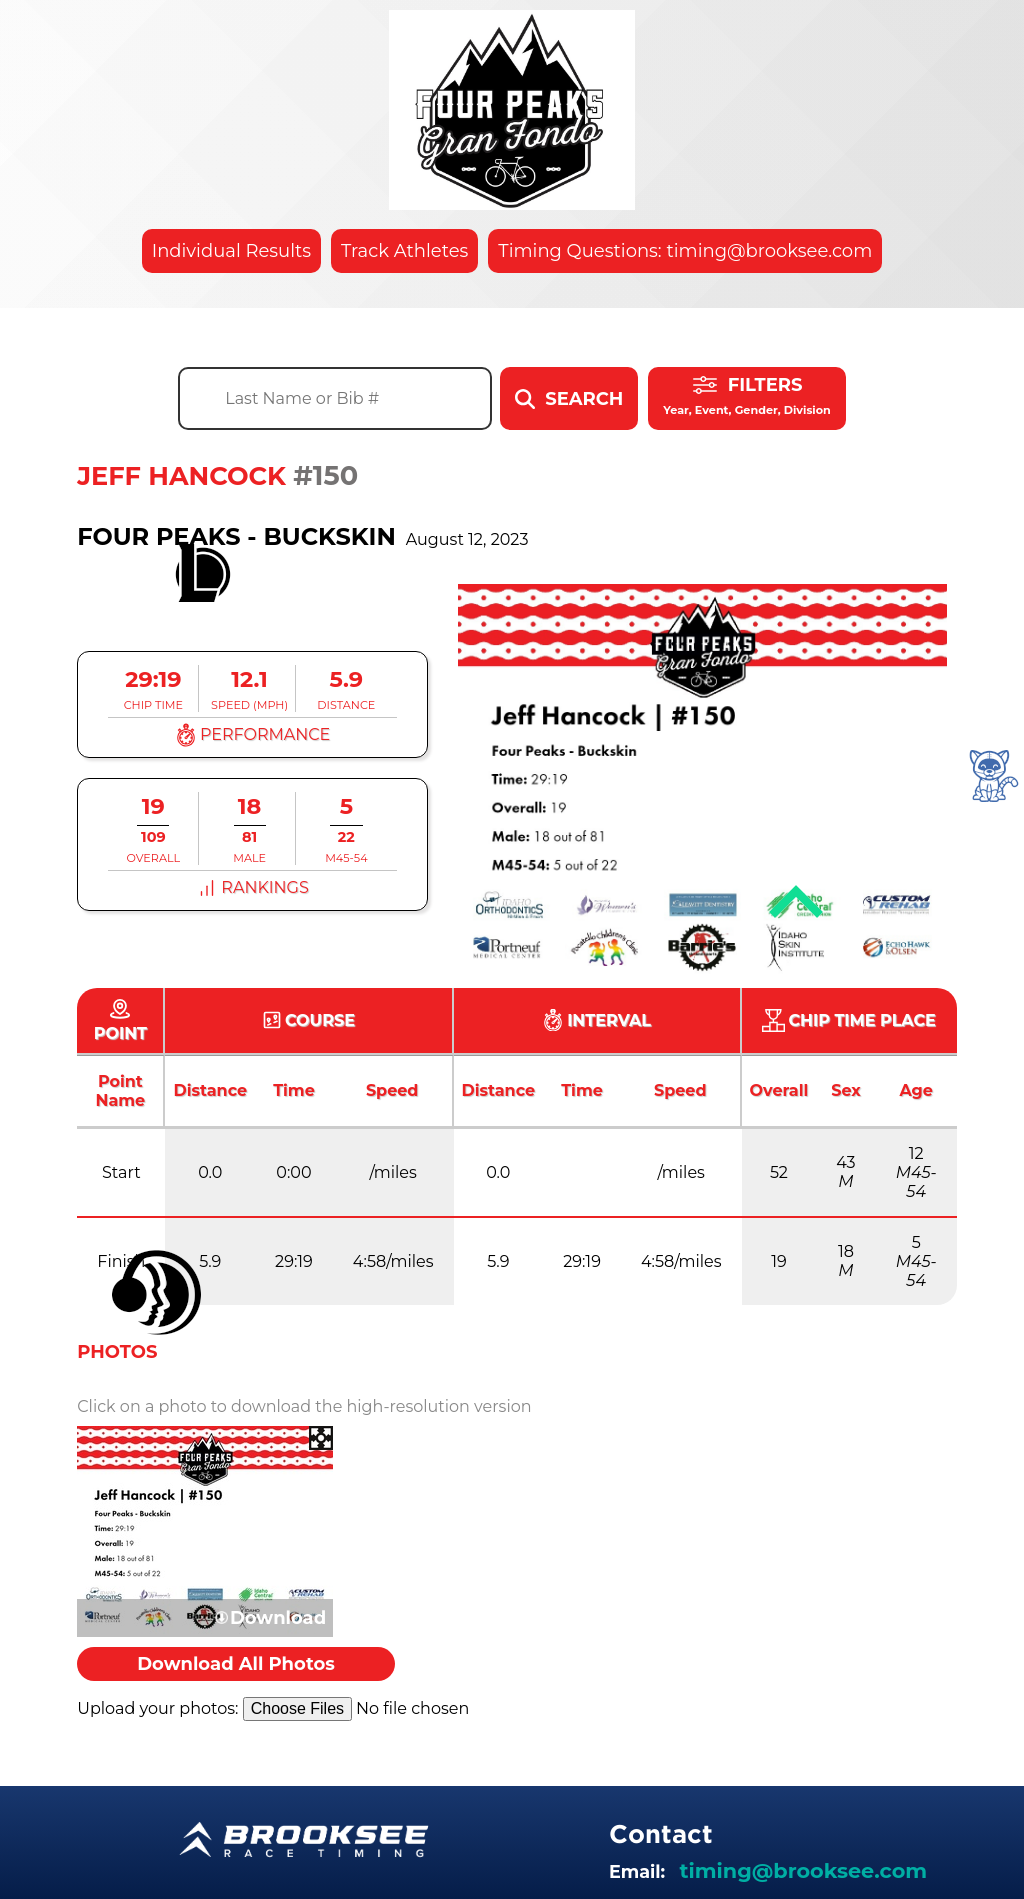 This screenshot has height=1899, width=1024. I want to click on collapse or minimize a section, so click(796, 902).